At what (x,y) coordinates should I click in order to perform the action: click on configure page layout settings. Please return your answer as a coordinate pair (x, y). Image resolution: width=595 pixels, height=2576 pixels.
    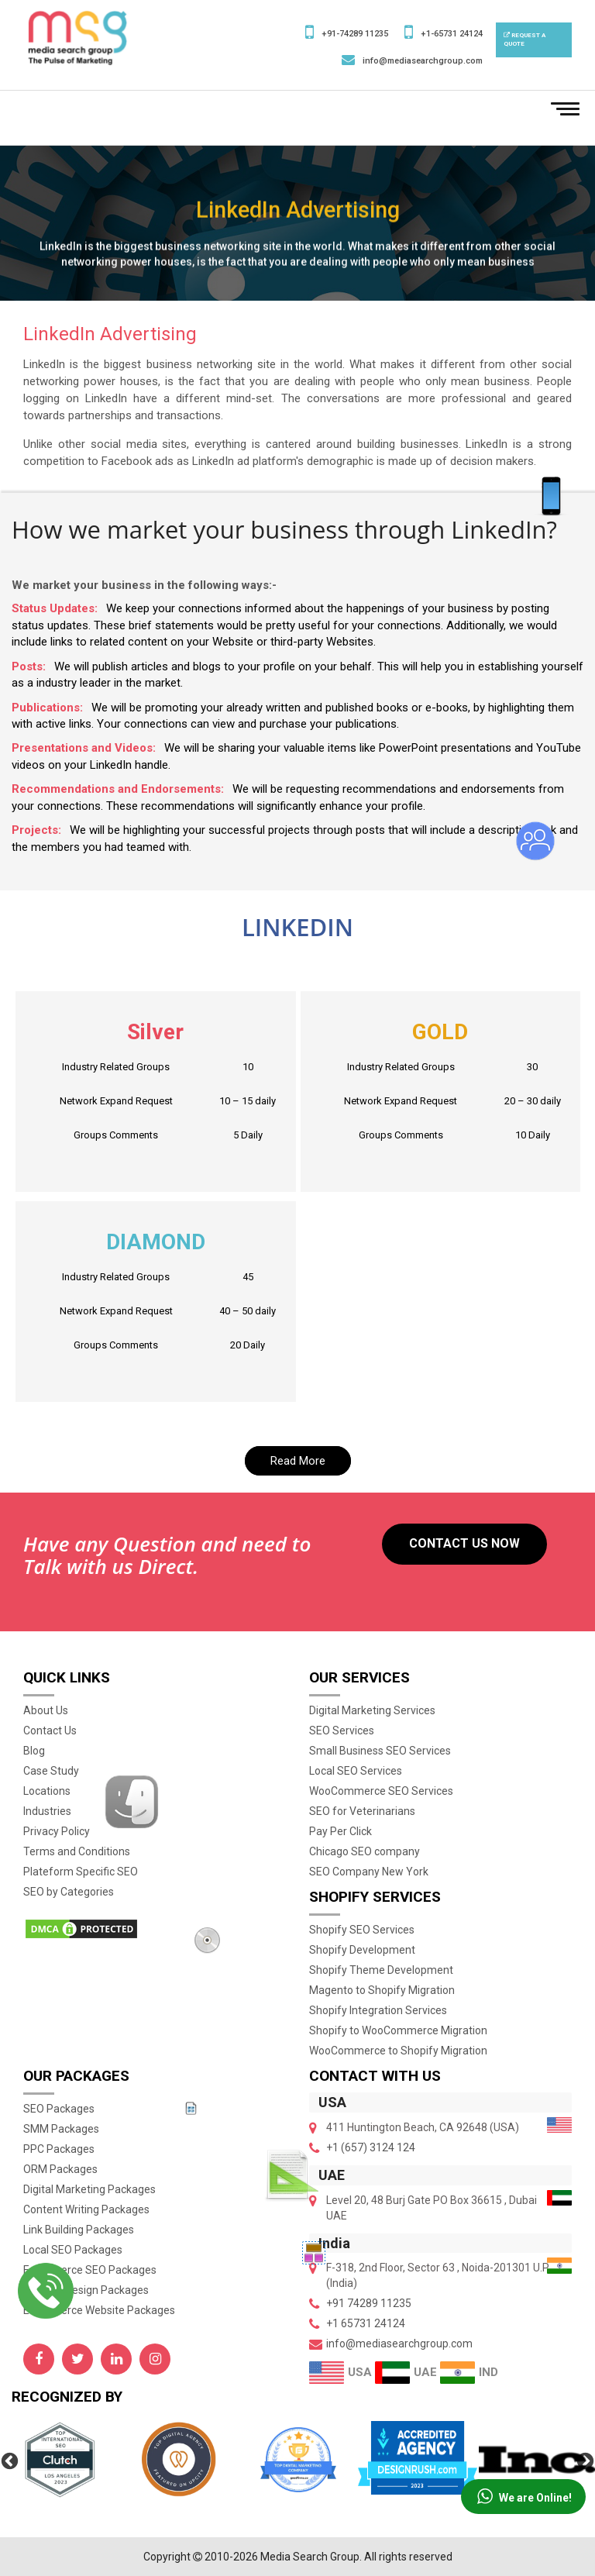
    Looking at the image, I should click on (291, 2174).